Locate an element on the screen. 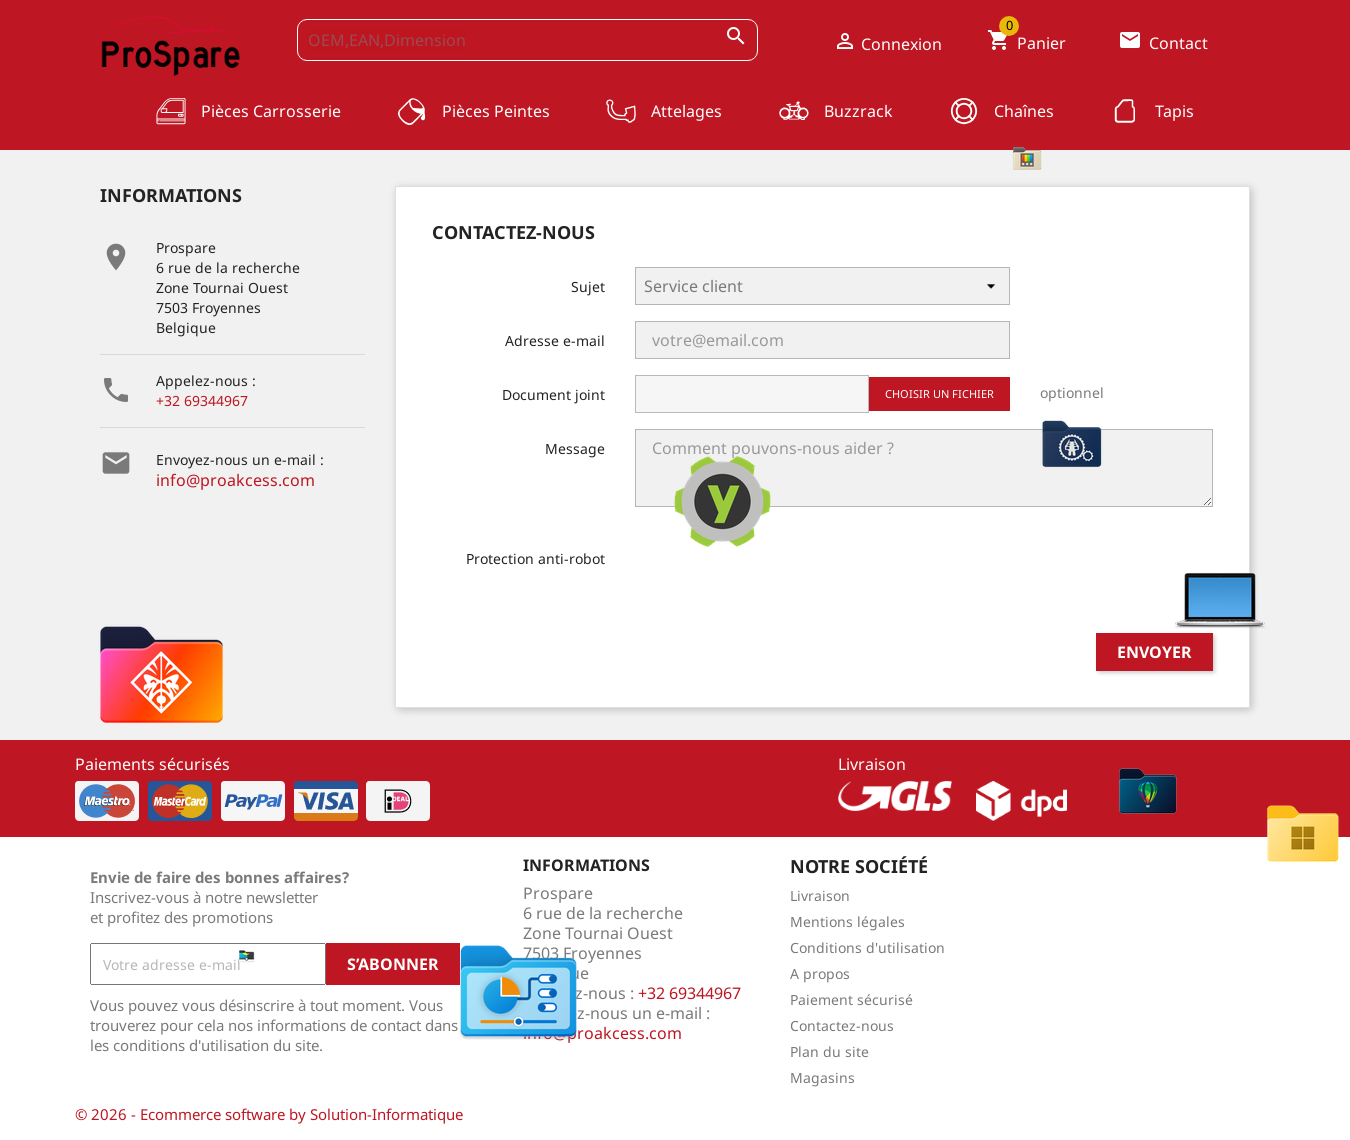  represents this macbook pro device in system settings is located at coordinates (1220, 594).